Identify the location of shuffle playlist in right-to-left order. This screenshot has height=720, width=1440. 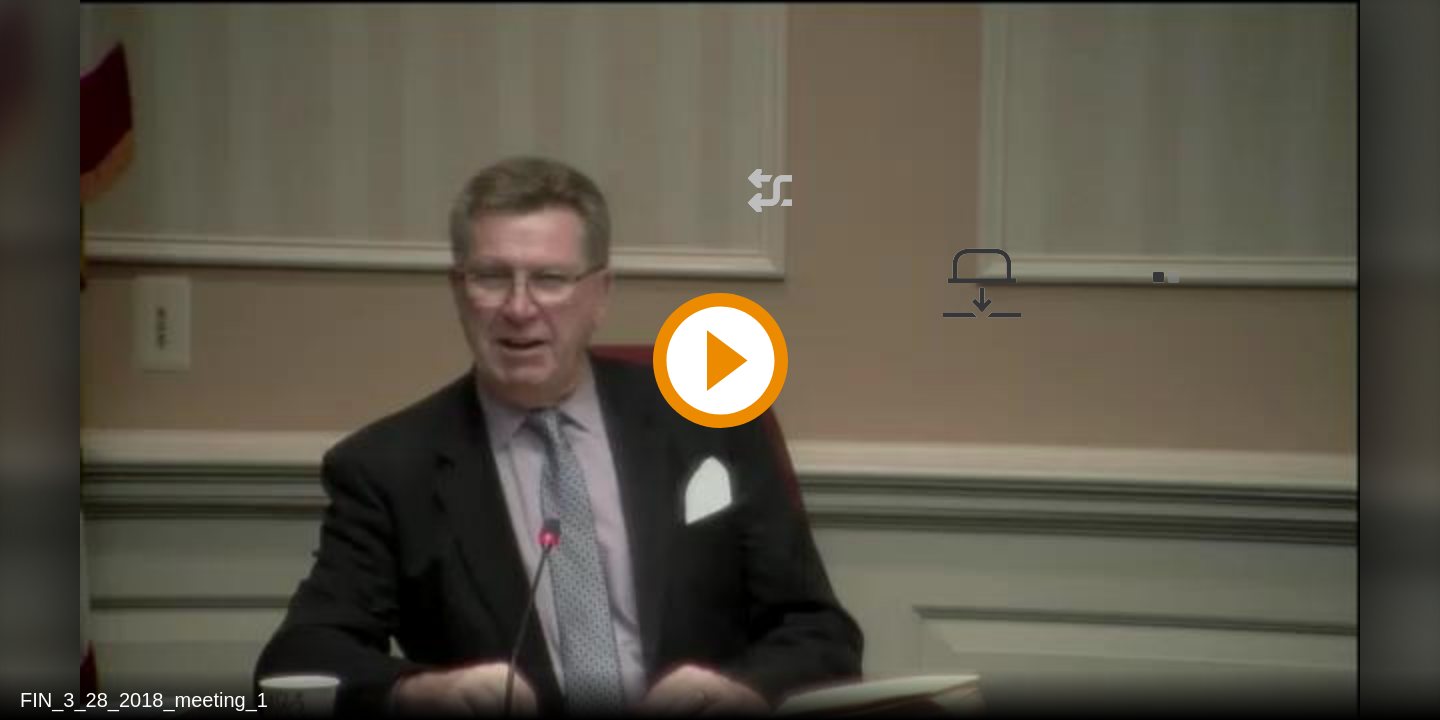
(770, 190).